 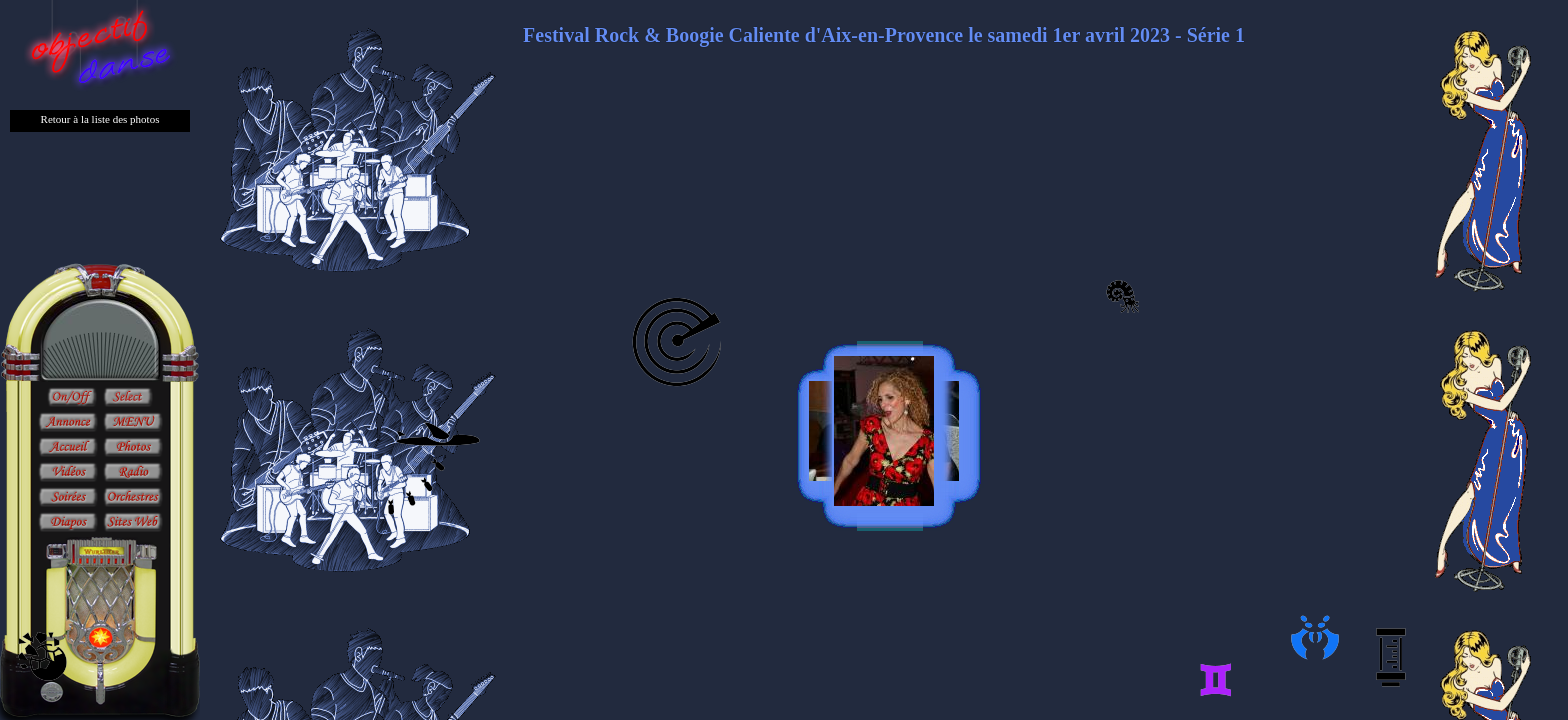 What do you see at coordinates (433, 468) in the screenshot?
I see `activate area-of-effect attack ability` at bounding box center [433, 468].